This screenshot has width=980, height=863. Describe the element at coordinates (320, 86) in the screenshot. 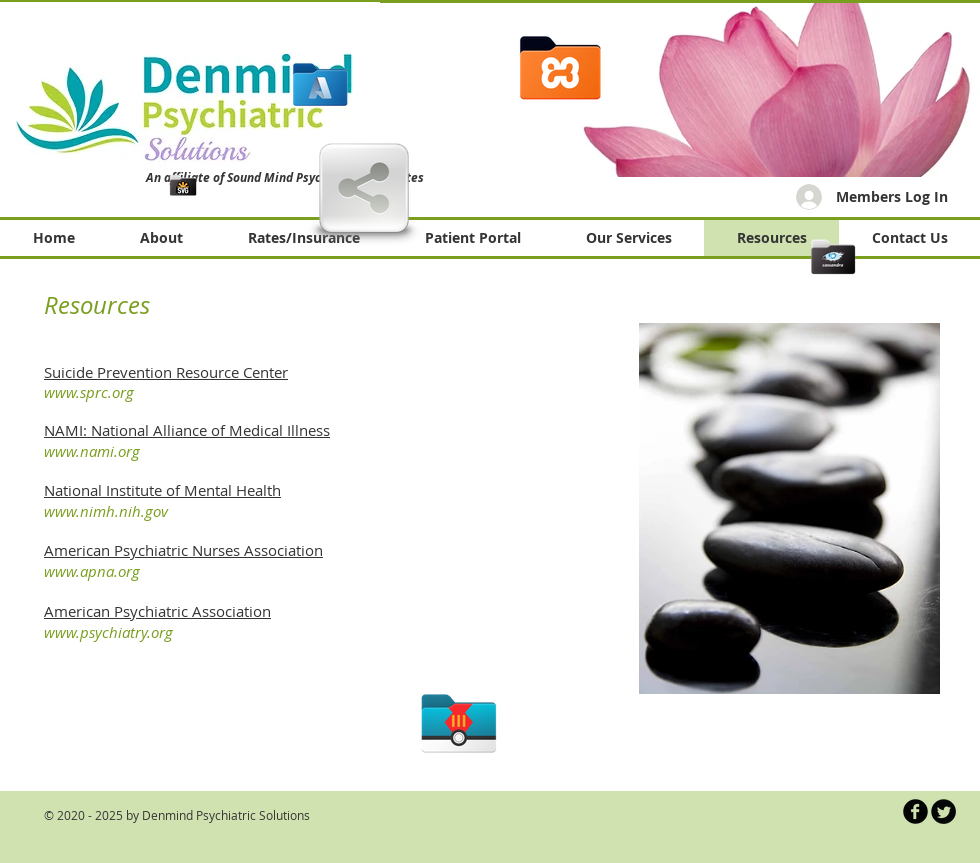

I see `open microsoft azure project folder` at that location.